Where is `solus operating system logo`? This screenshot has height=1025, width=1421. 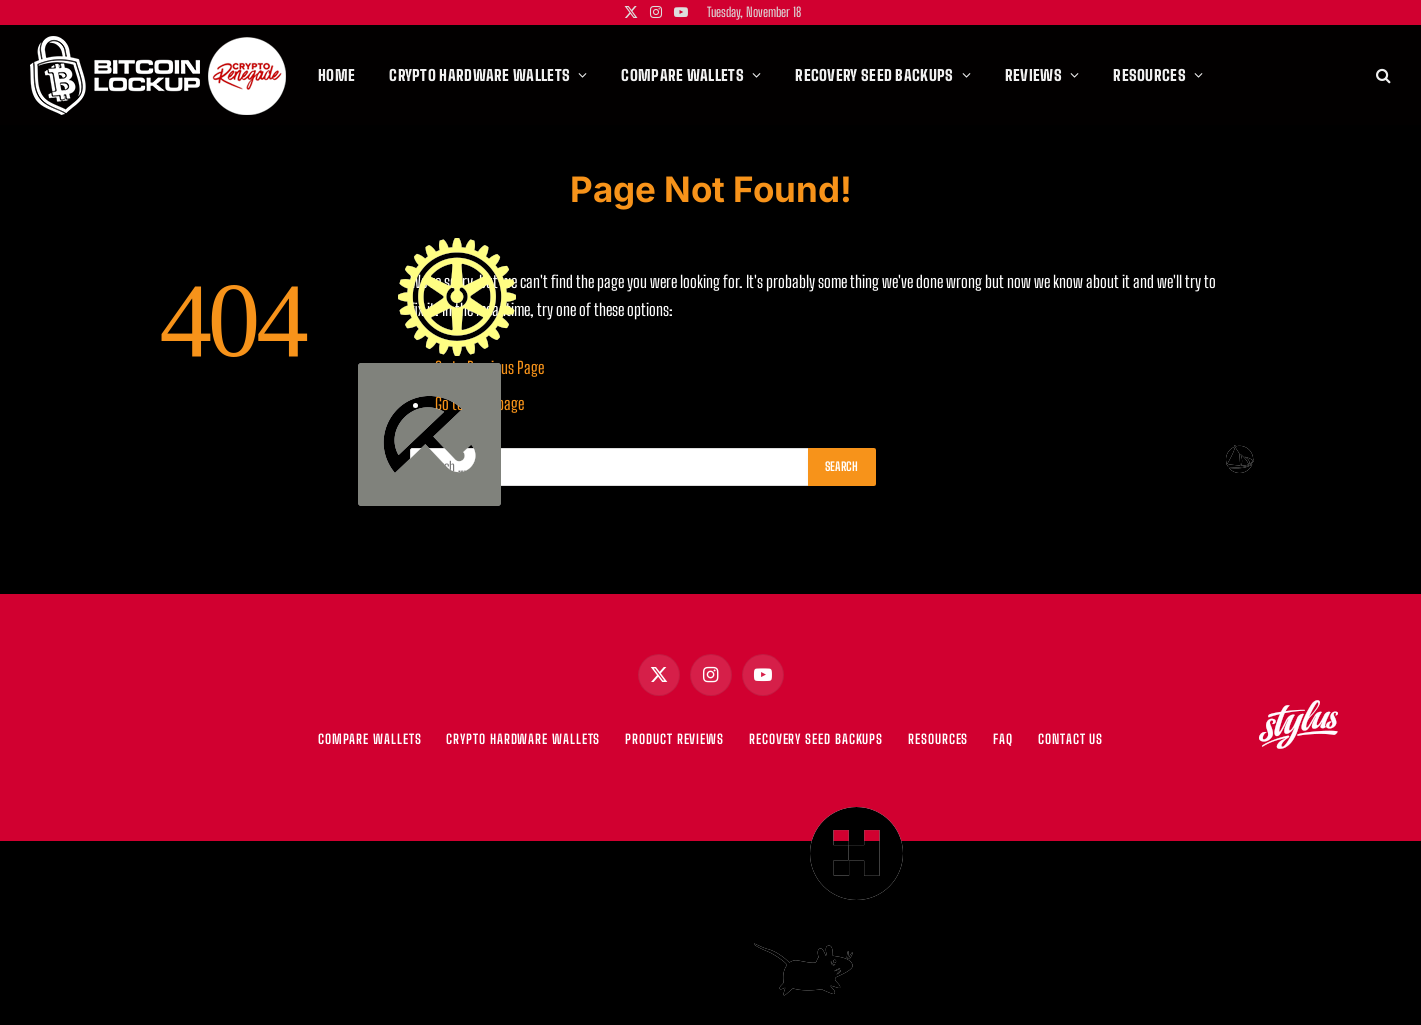 solus operating system logo is located at coordinates (1240, 459).